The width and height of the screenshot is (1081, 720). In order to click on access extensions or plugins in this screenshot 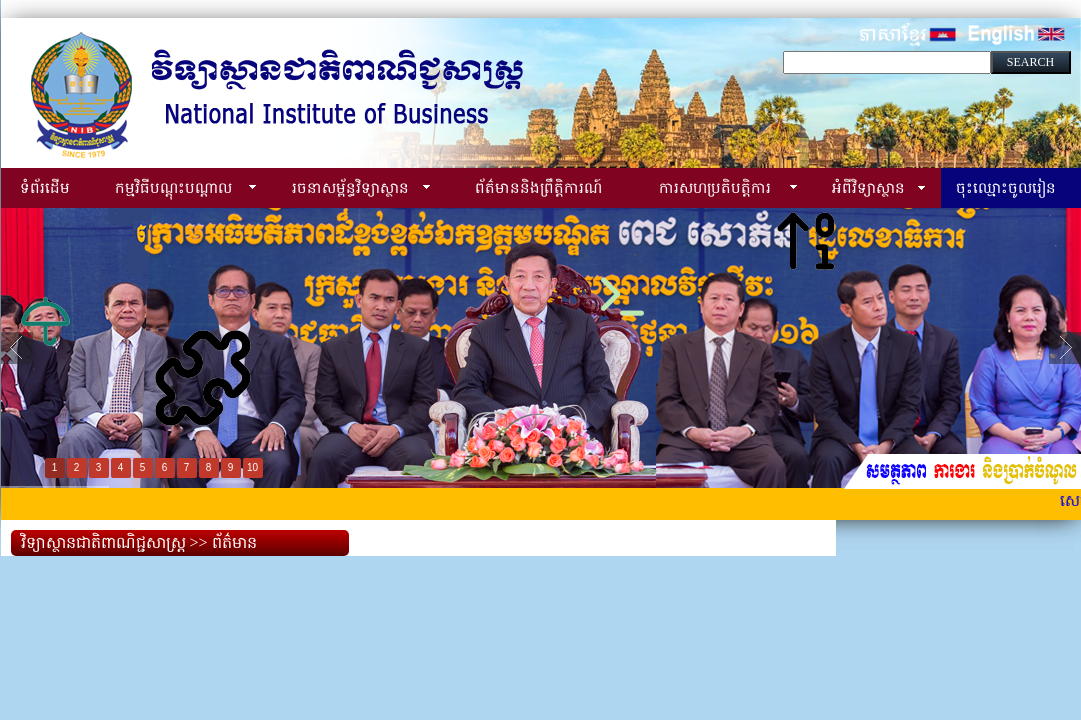, I will do `click(203, 378)`.